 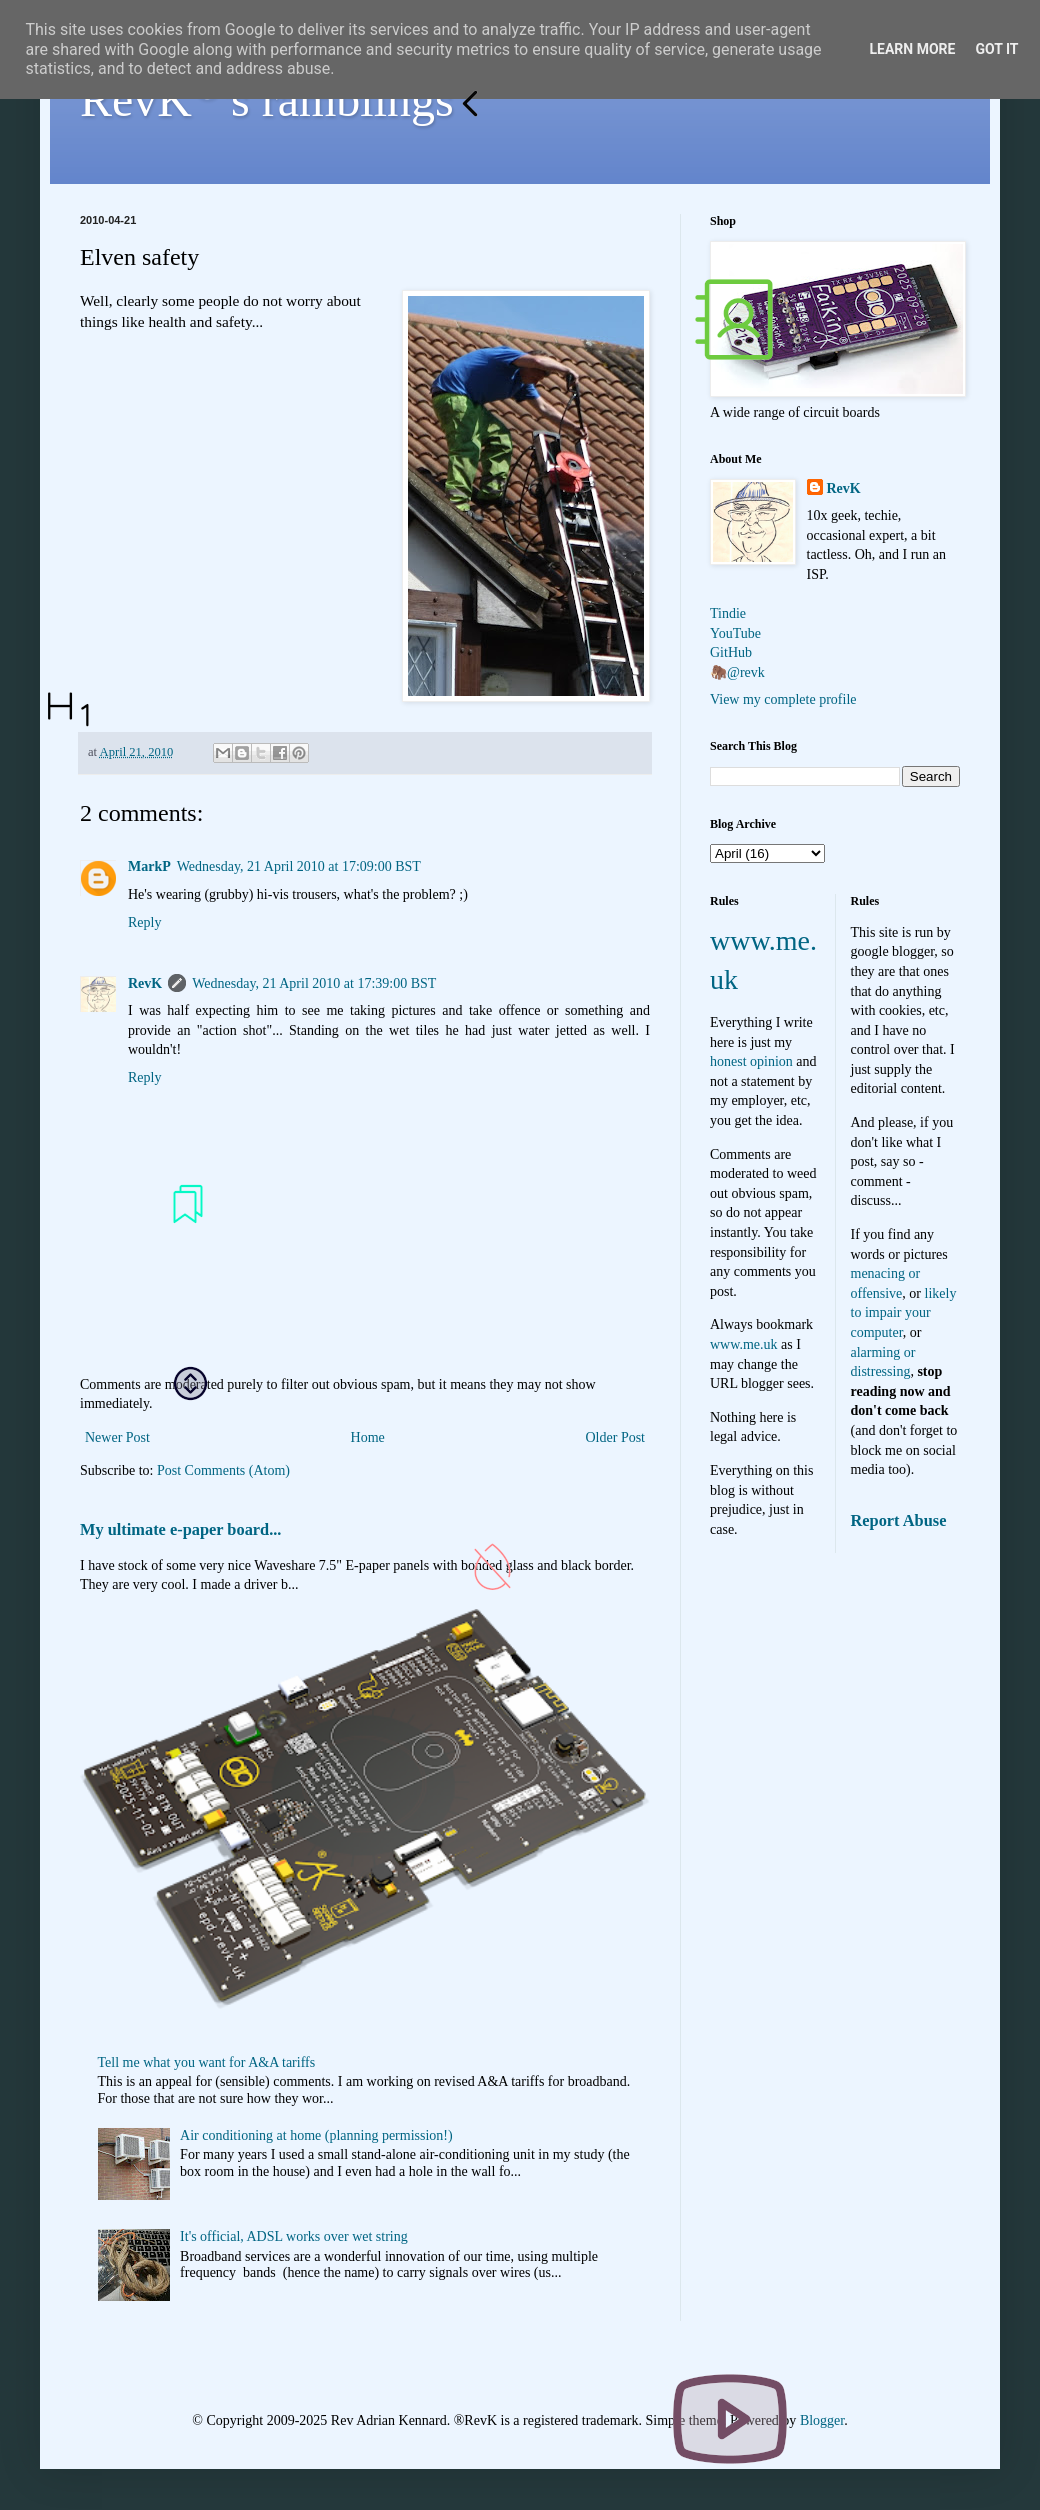 What do you see at coordinates (730, 2419) in the screenshot?
I see `open YouTube app` at bounding box center [730, 2419].